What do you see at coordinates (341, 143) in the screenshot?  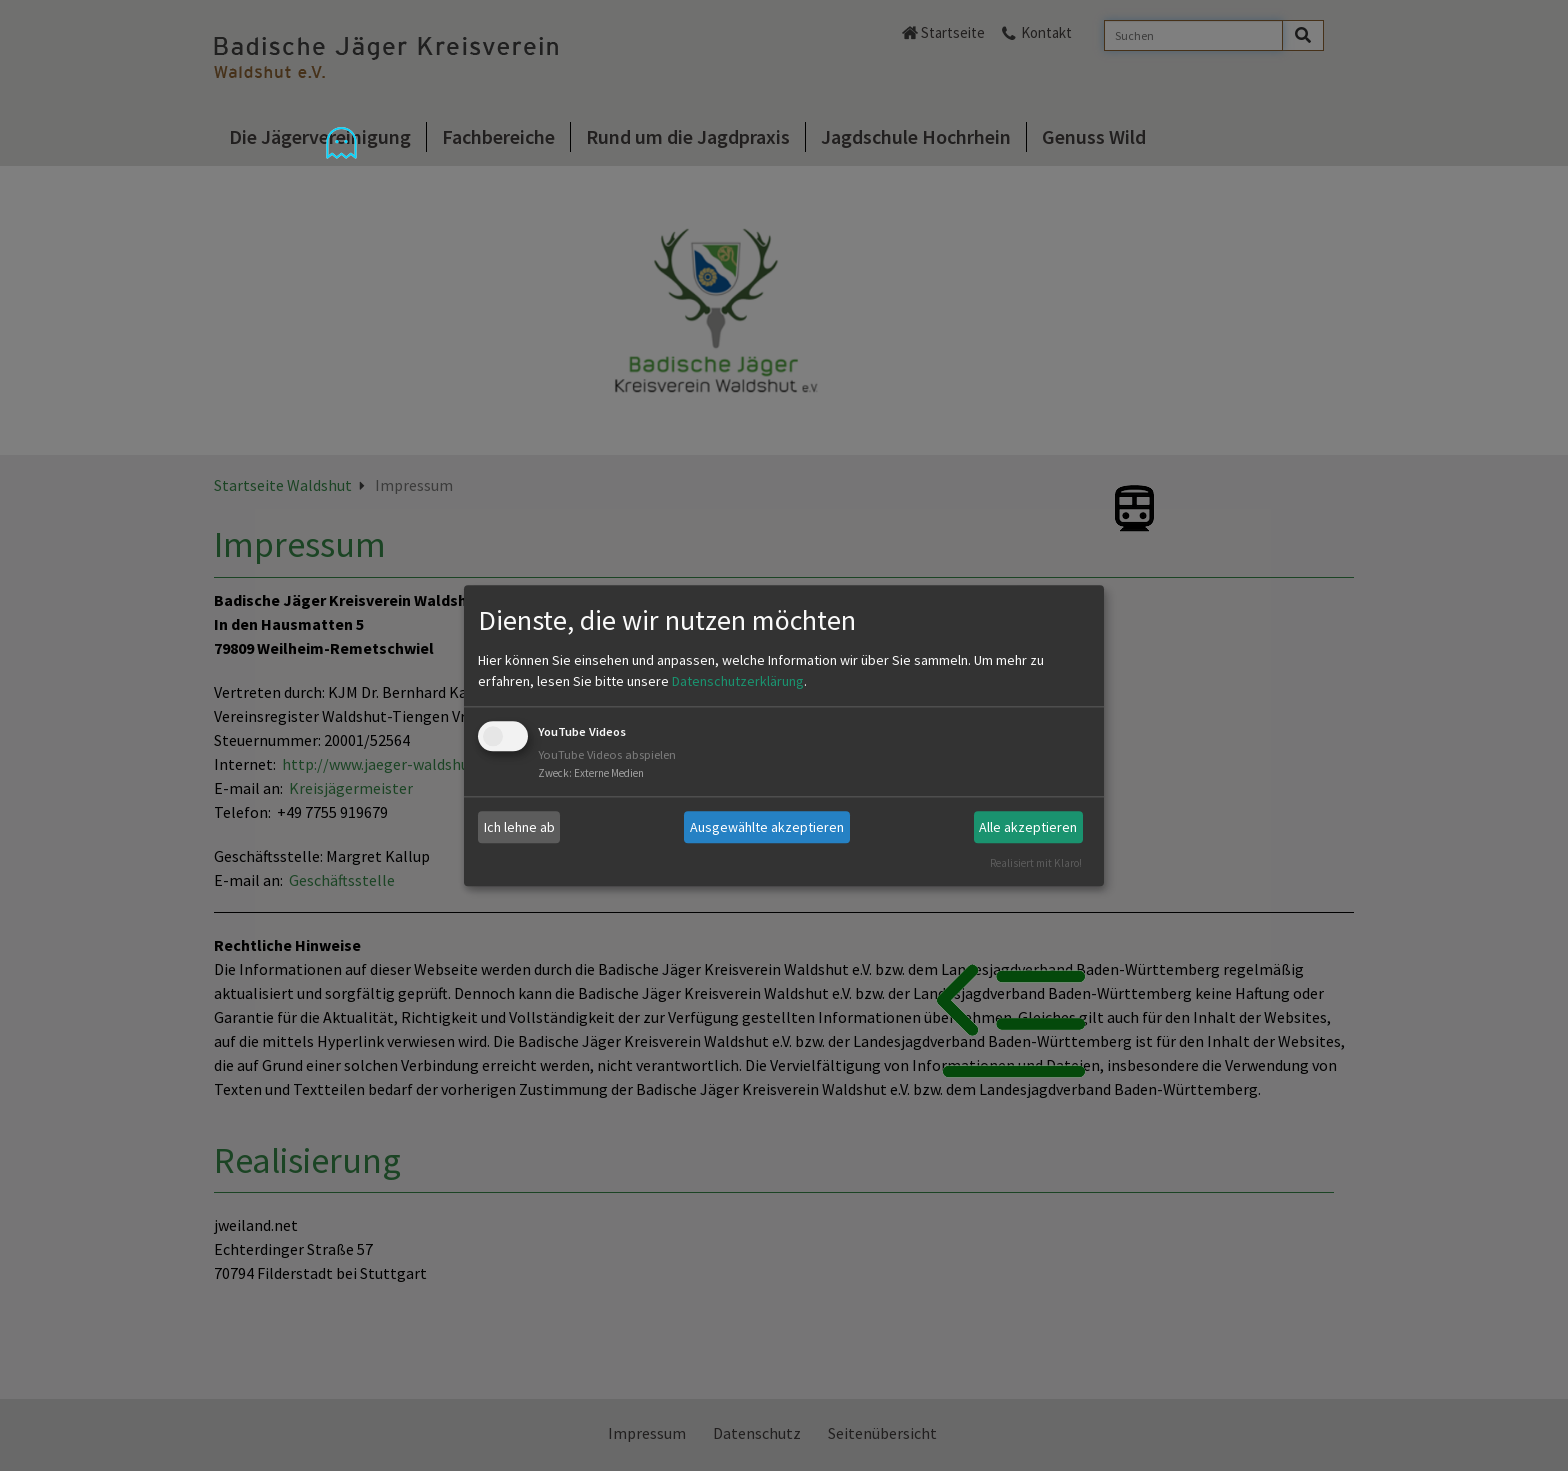 I see `toggle ghost mode or invisible status` at bounding box center [341, 143].